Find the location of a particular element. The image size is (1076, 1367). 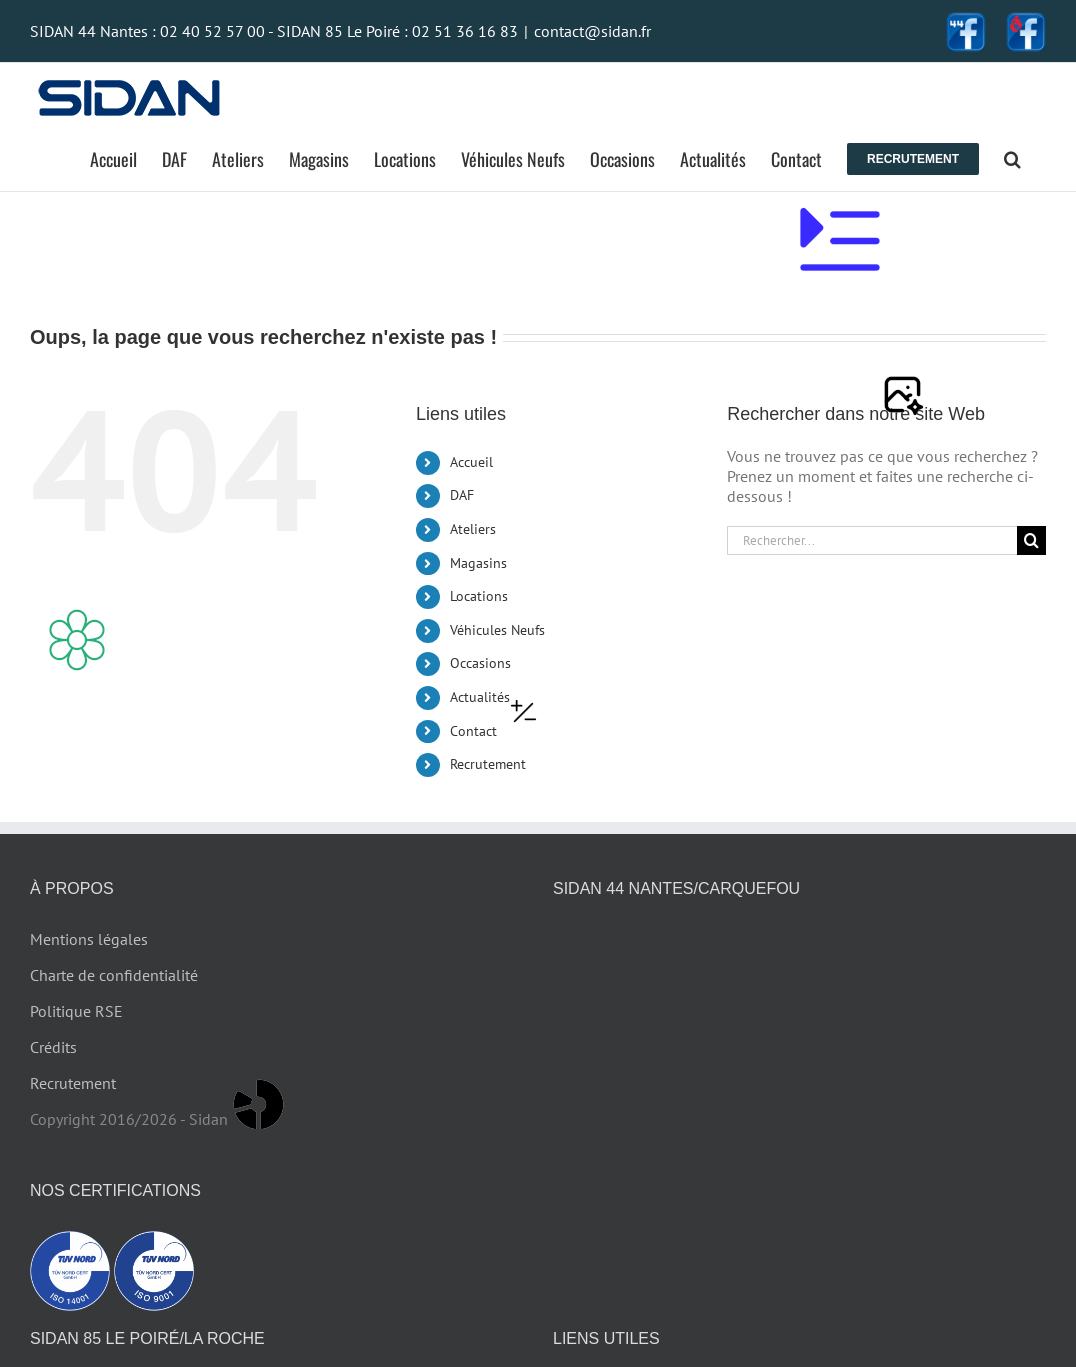

access garden or plant care features is located at coordinates (77, 640).